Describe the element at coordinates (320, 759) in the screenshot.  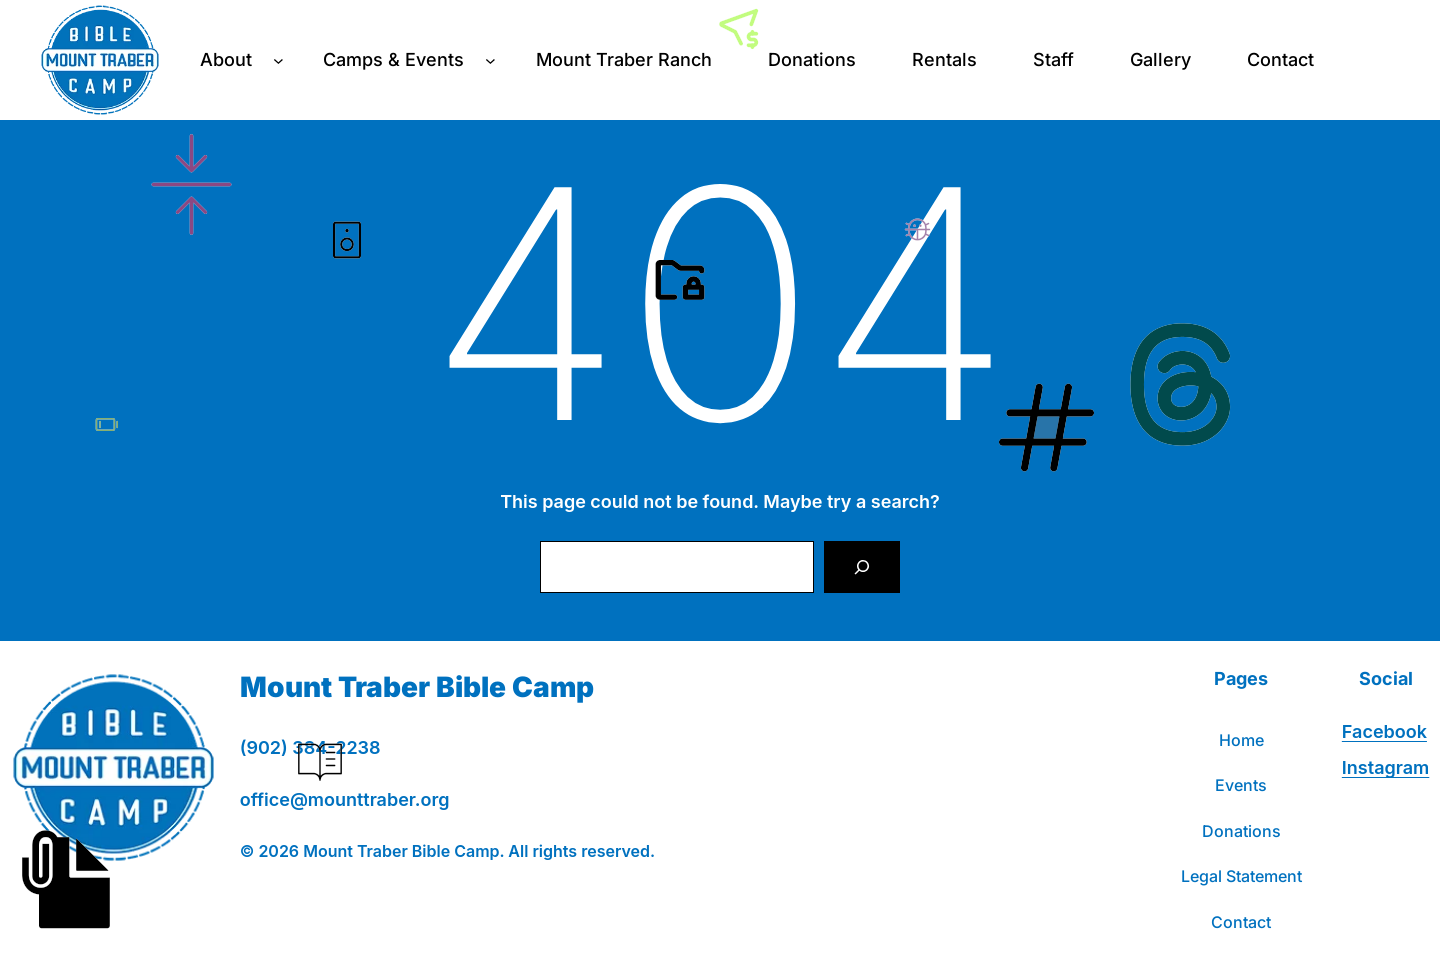
I see `open reading mode or e-reader` at that location.